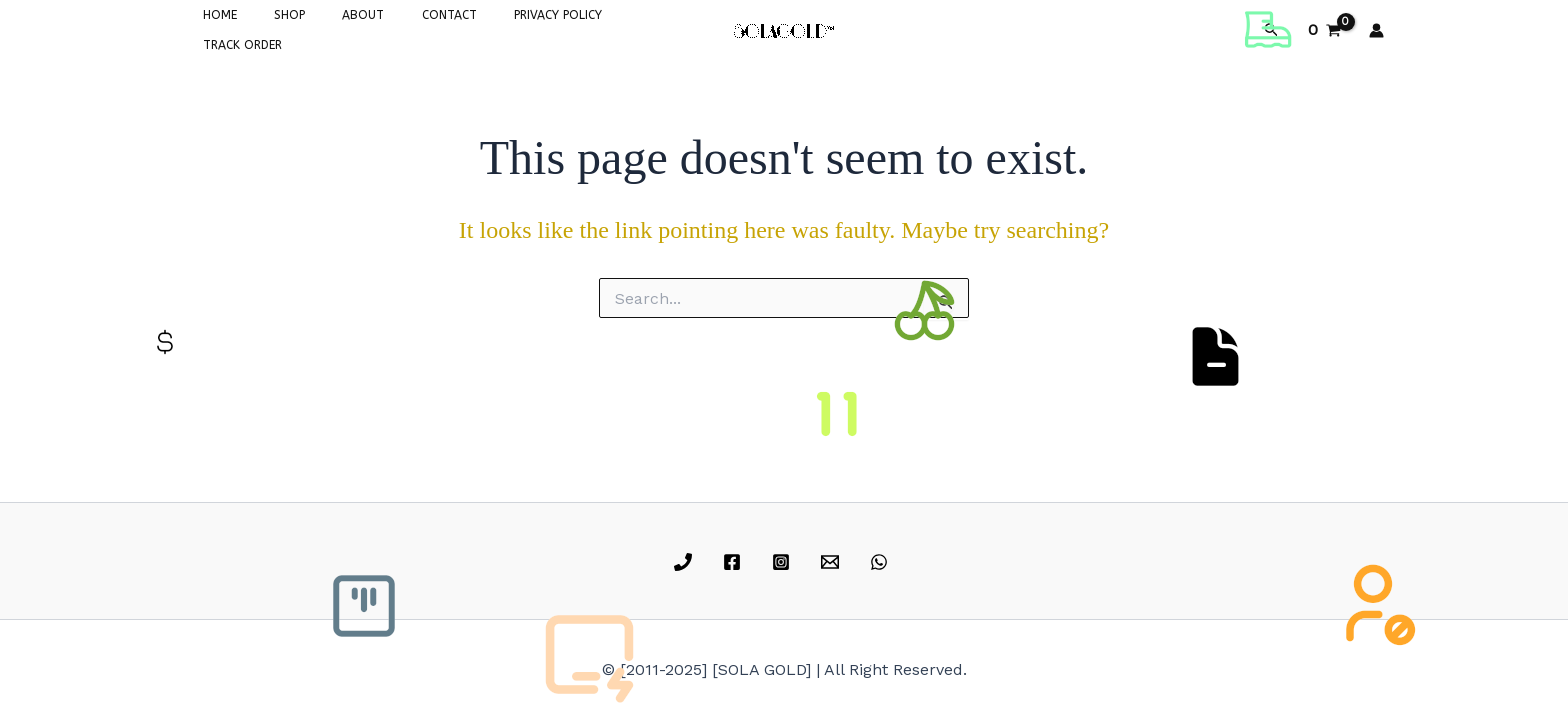  I want to click on browse footwear or shoe products, so click(1266, 29).